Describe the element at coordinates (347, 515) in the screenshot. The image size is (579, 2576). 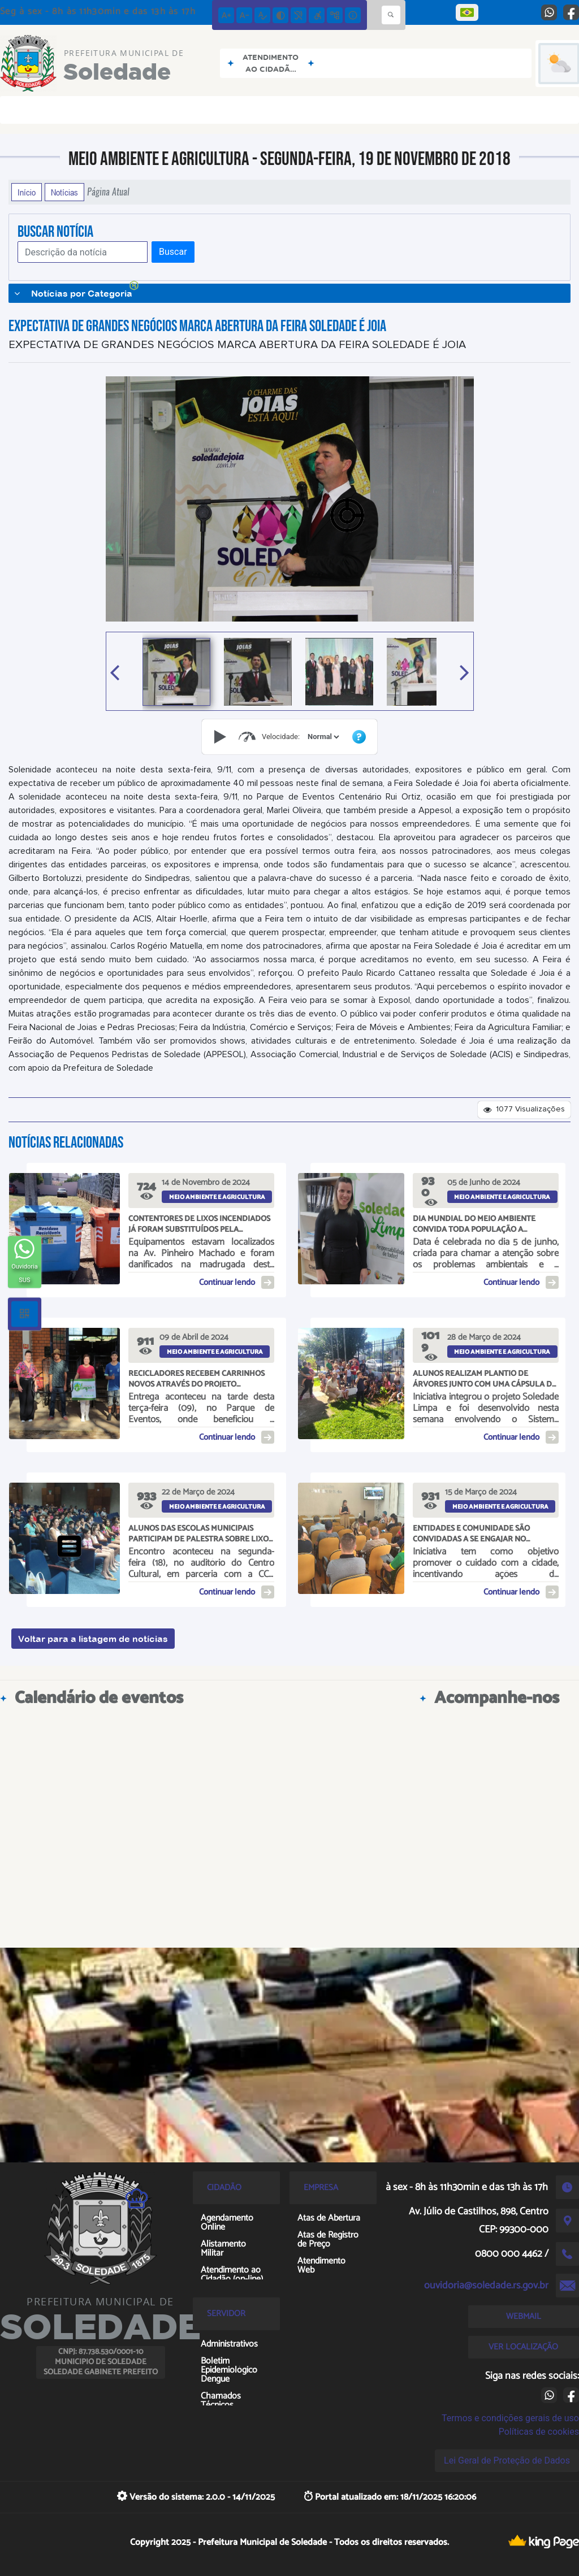
I see `view donut chart analytics` at that location.